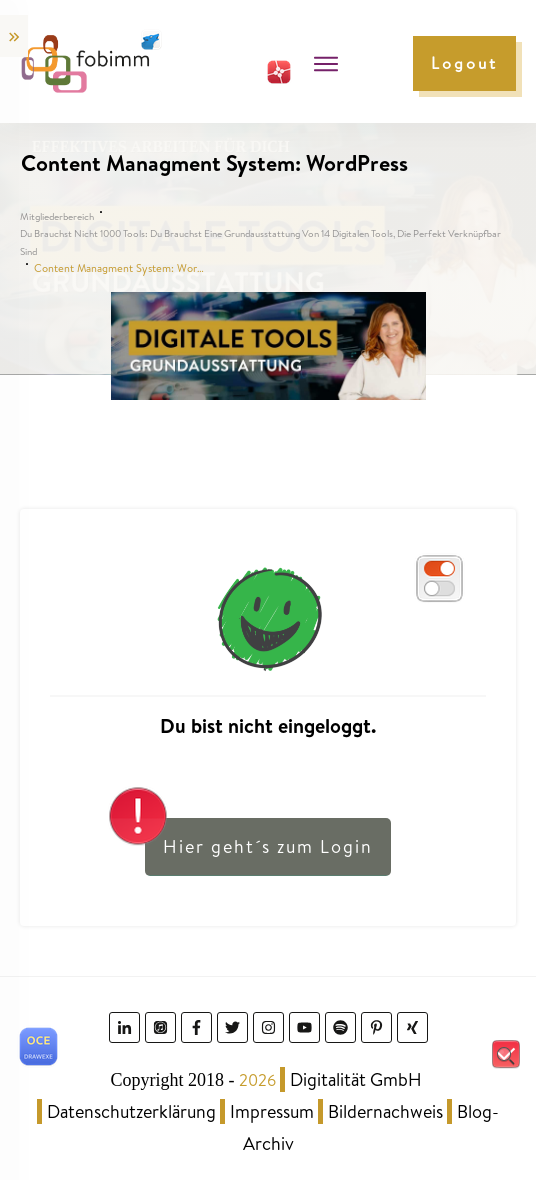  What do you see at coordinates (439, 578) in the screenshot?
I see `open gnome tweaks application` at bounding box center [439, 578].